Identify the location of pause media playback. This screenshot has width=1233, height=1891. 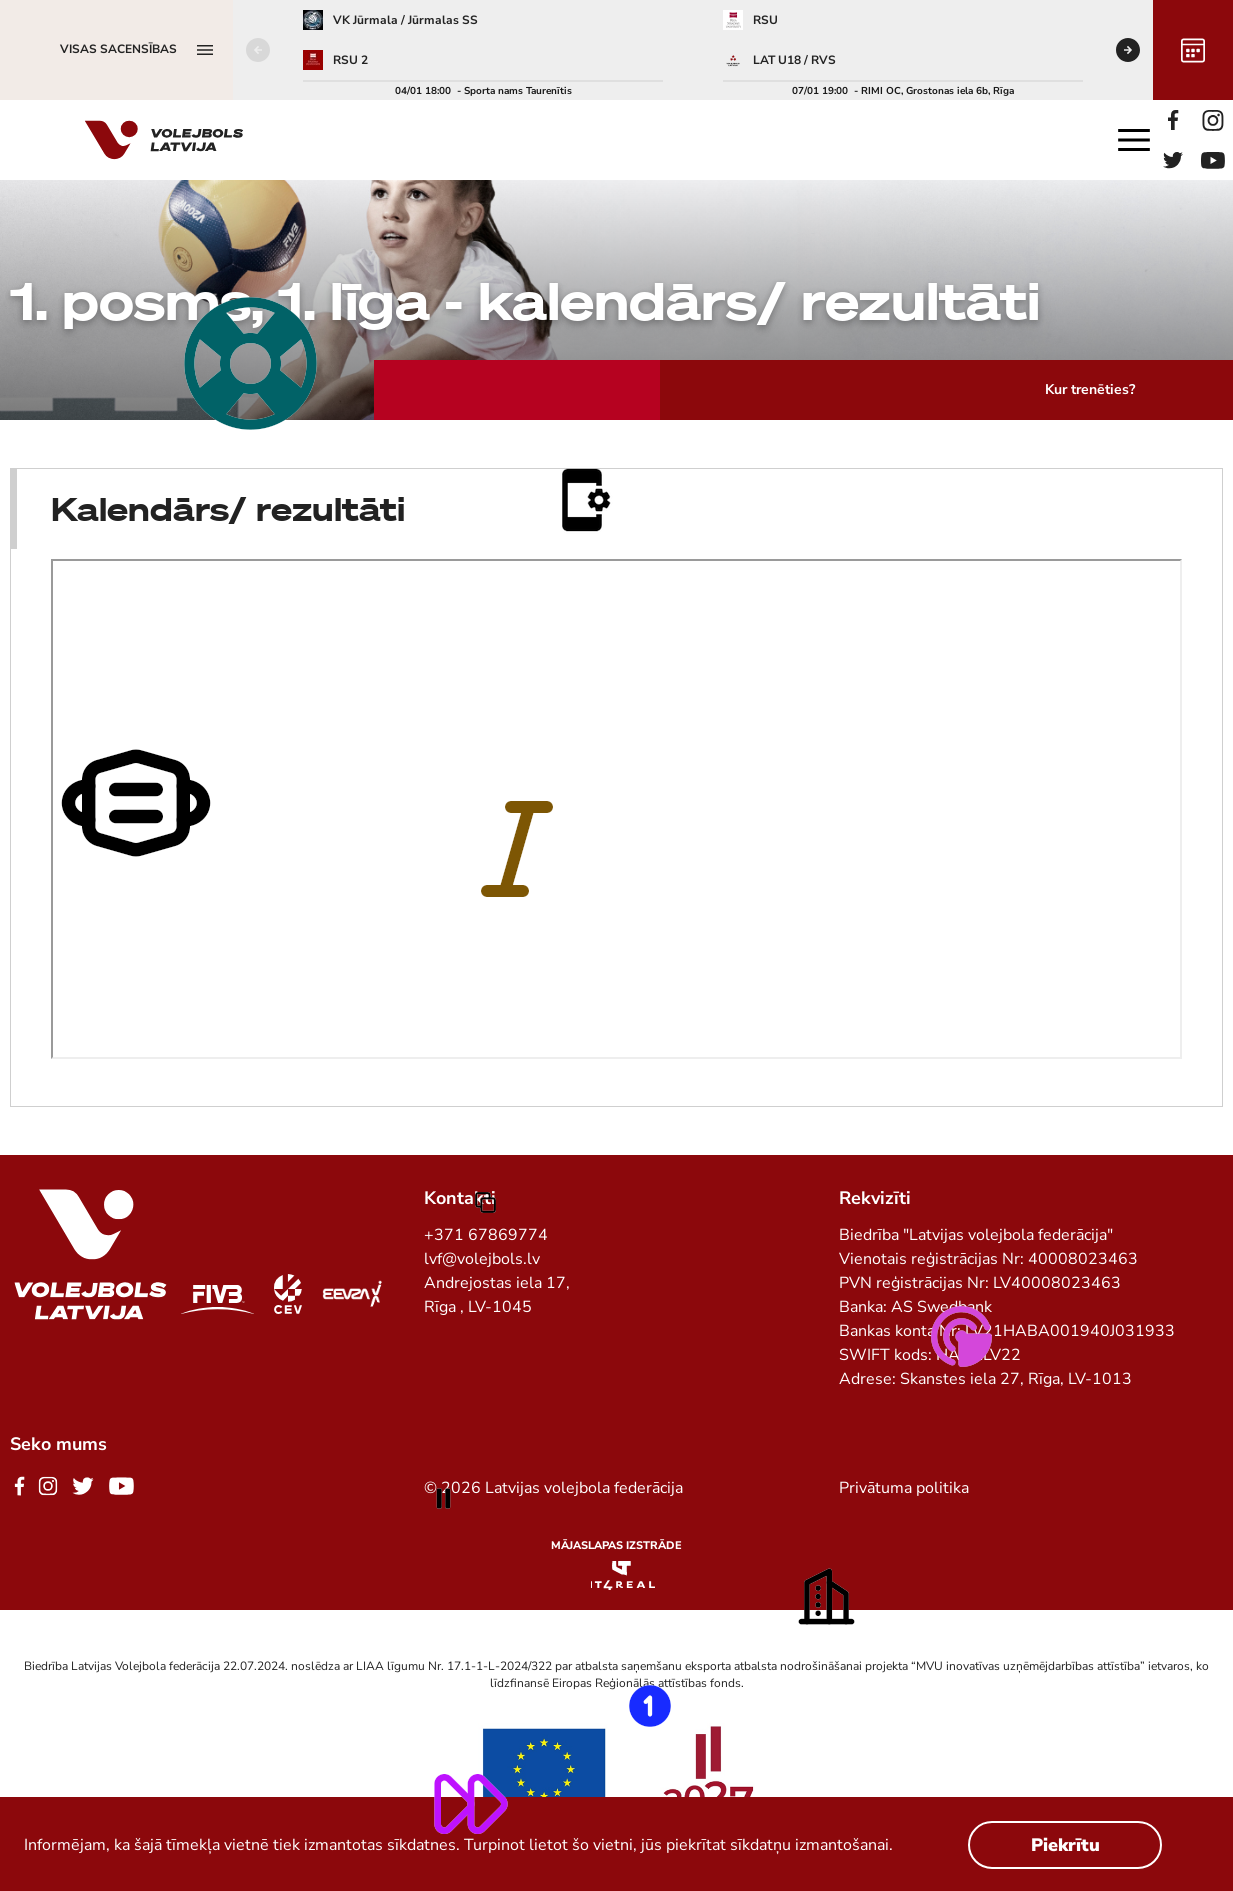
(443, 1498).